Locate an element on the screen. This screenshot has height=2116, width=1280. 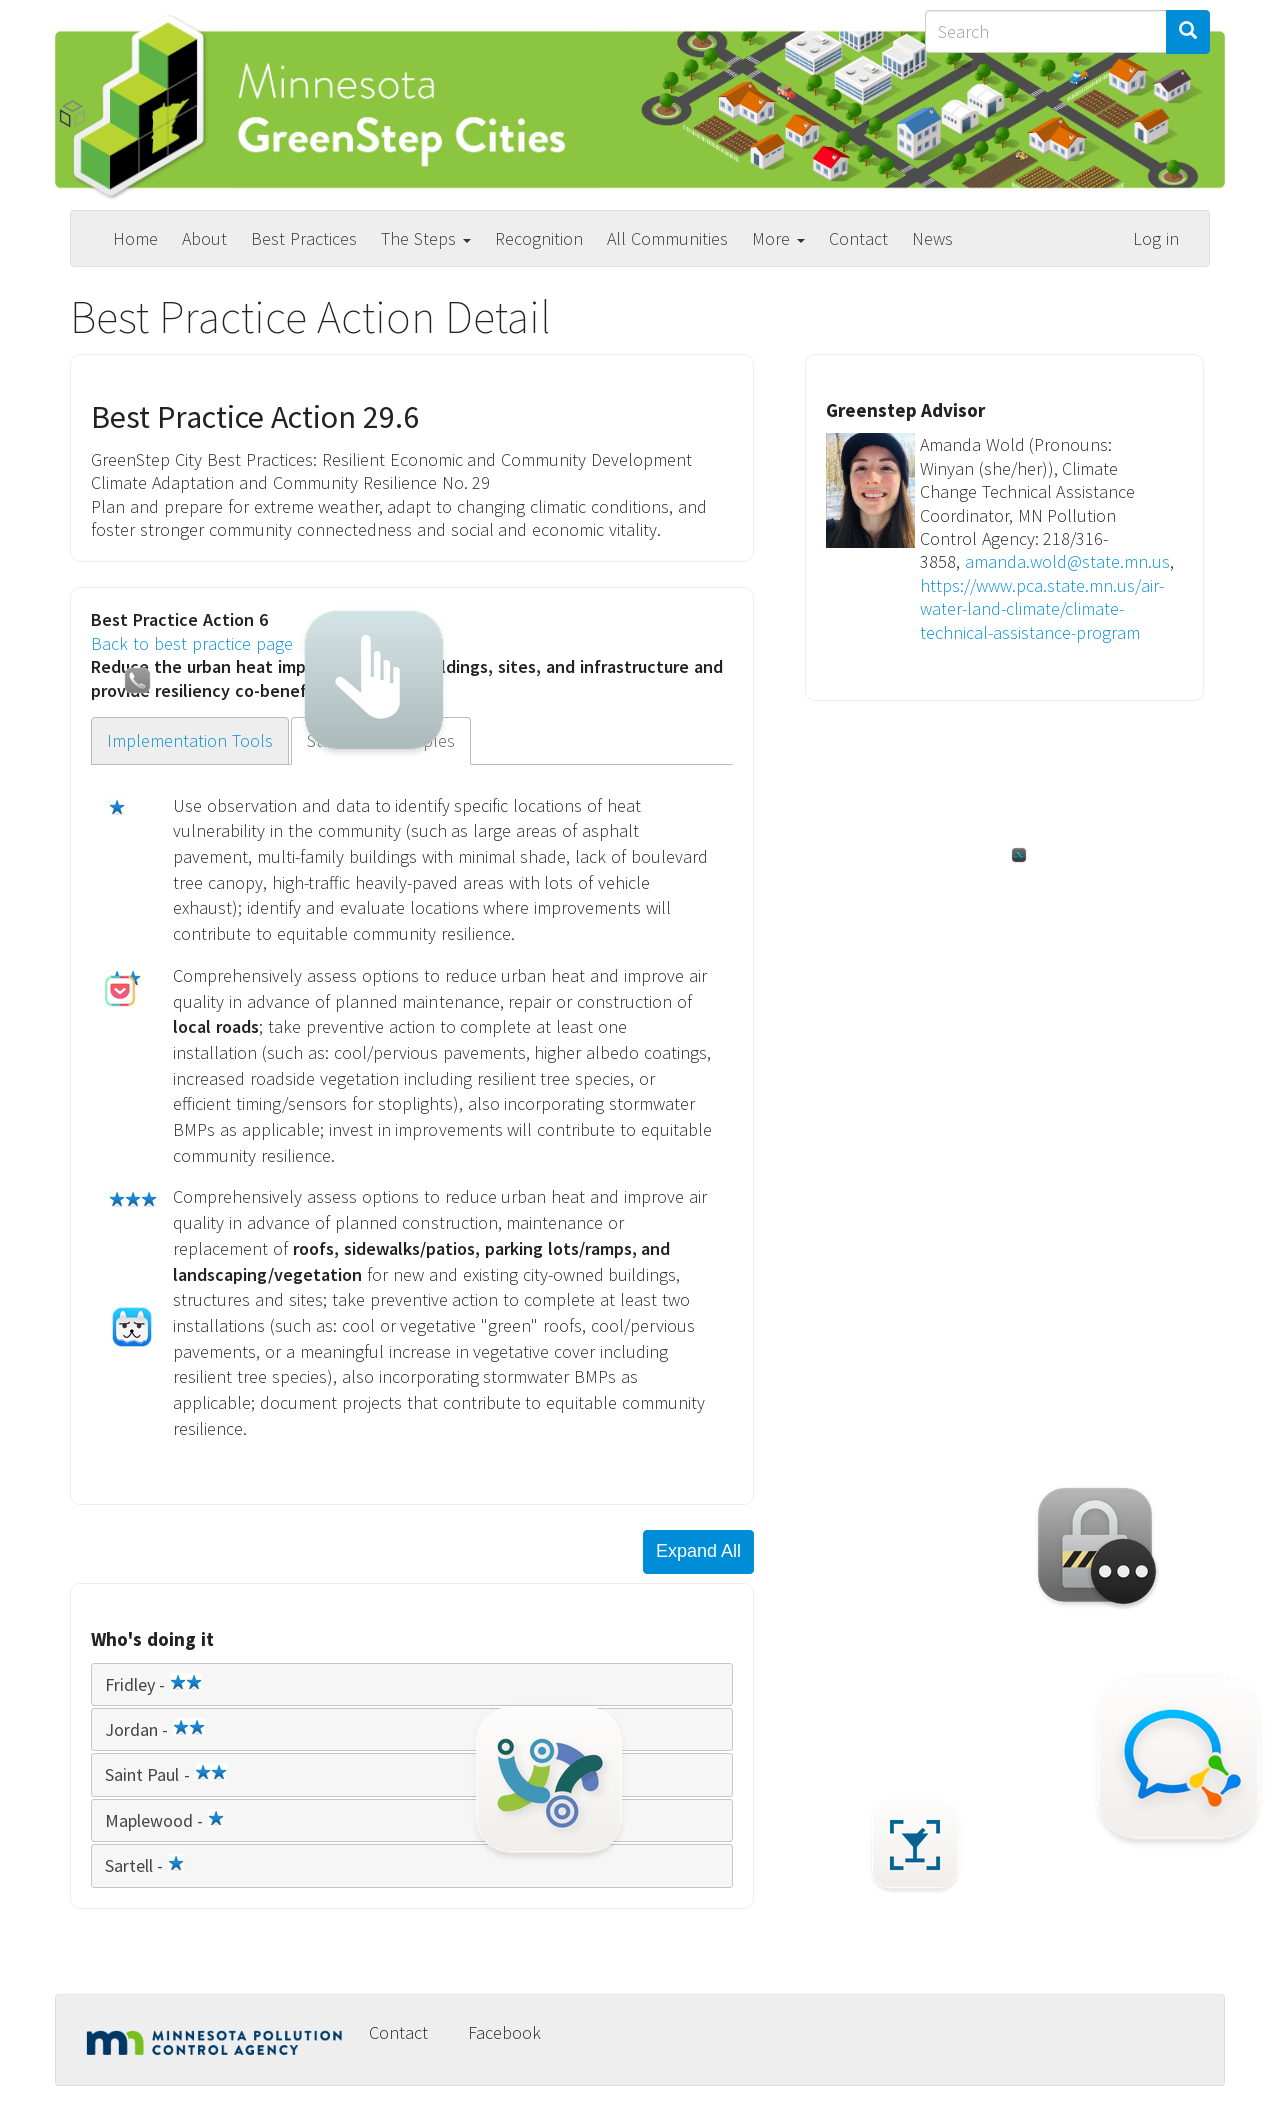
open Alpaca AI chat application is located at coordinates (132, 1327).